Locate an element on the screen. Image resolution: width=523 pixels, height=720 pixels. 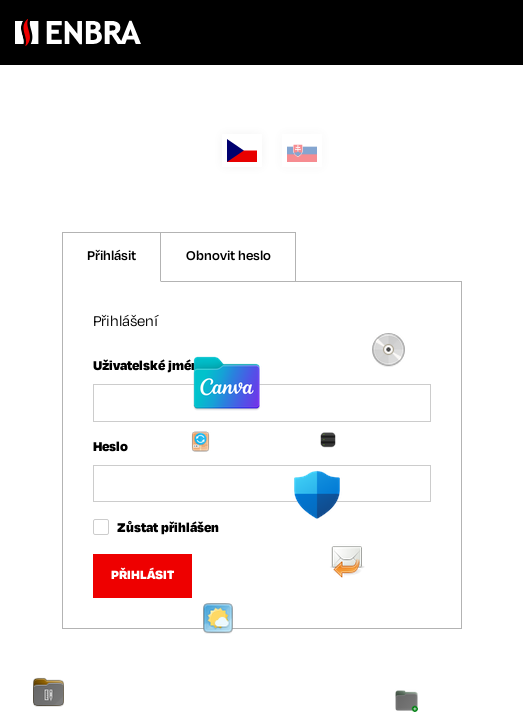
create a new folder is located at coordinates (406, 700).